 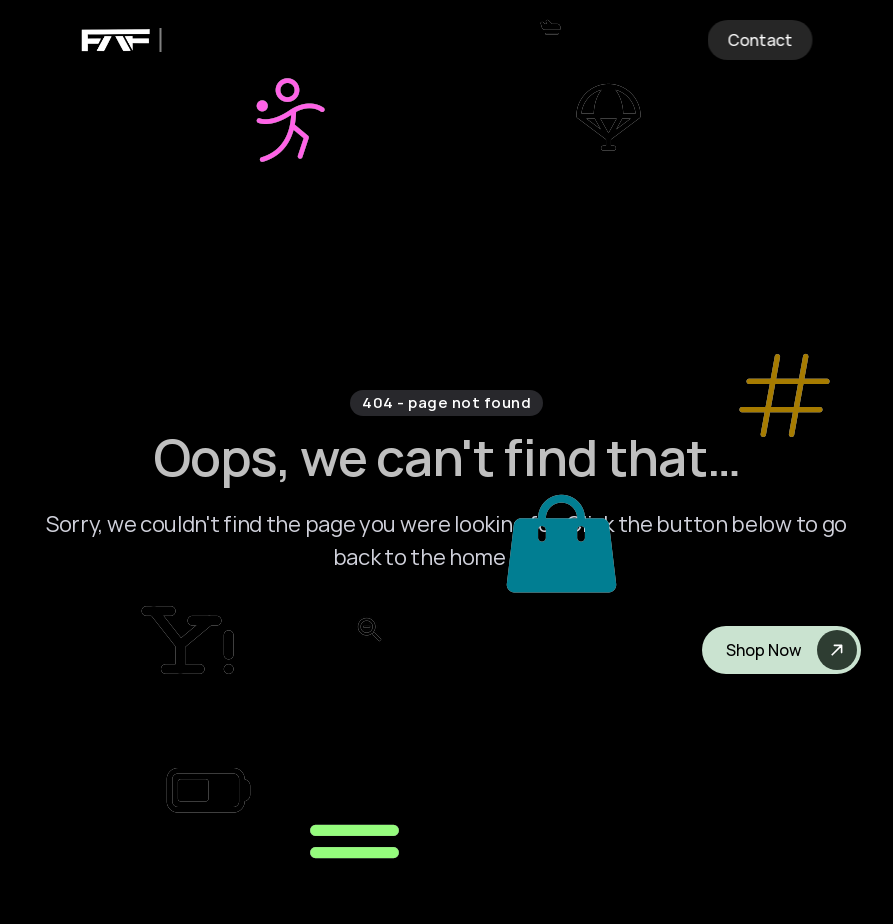 What do you see at coordinates (370, 630) in the screenshot?
I see `zoom out to see more of the view` at bounding box center [370, 630].